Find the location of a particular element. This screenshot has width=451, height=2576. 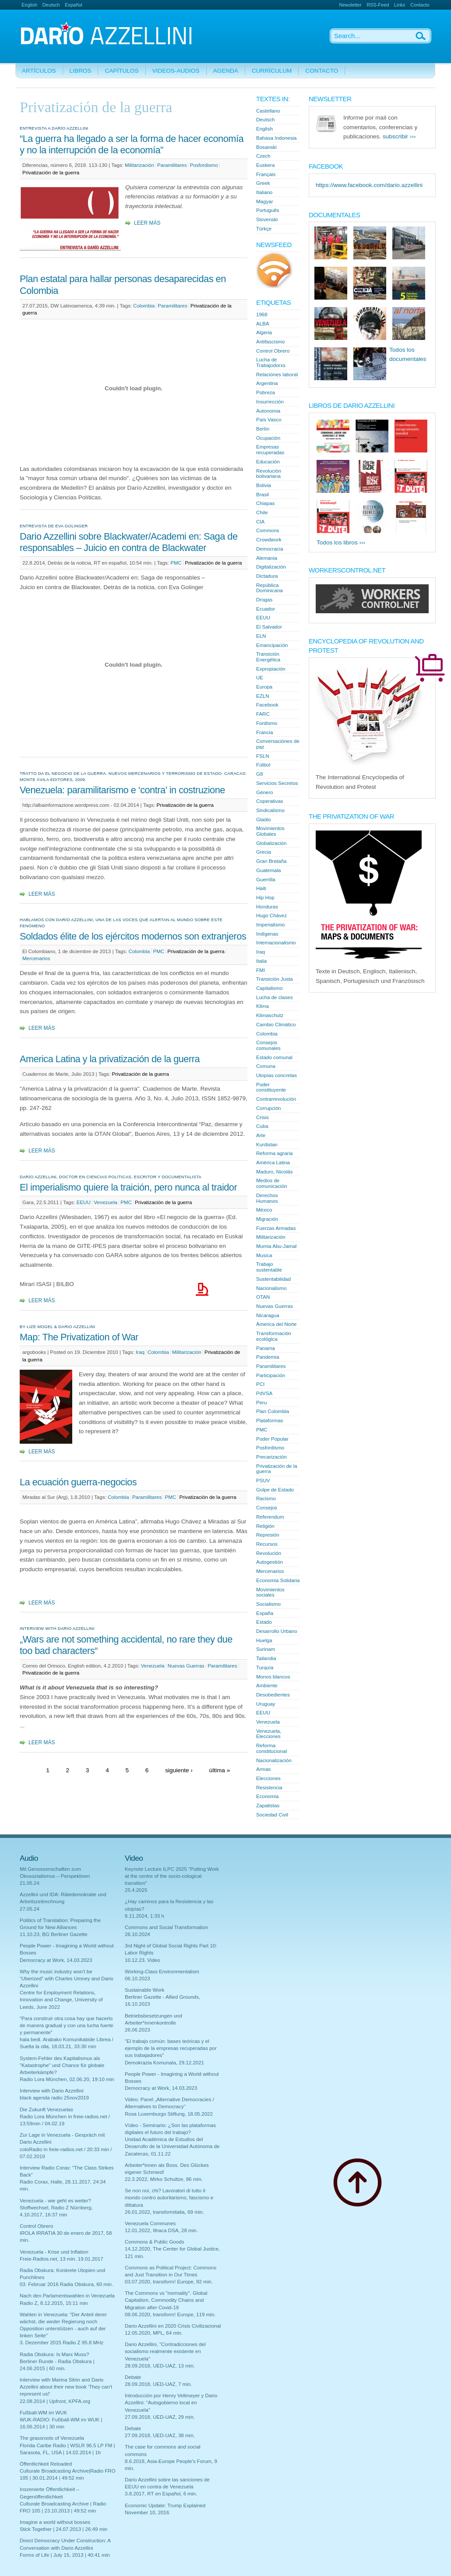

scroll to top of page is located at coordinates (357, 2182).